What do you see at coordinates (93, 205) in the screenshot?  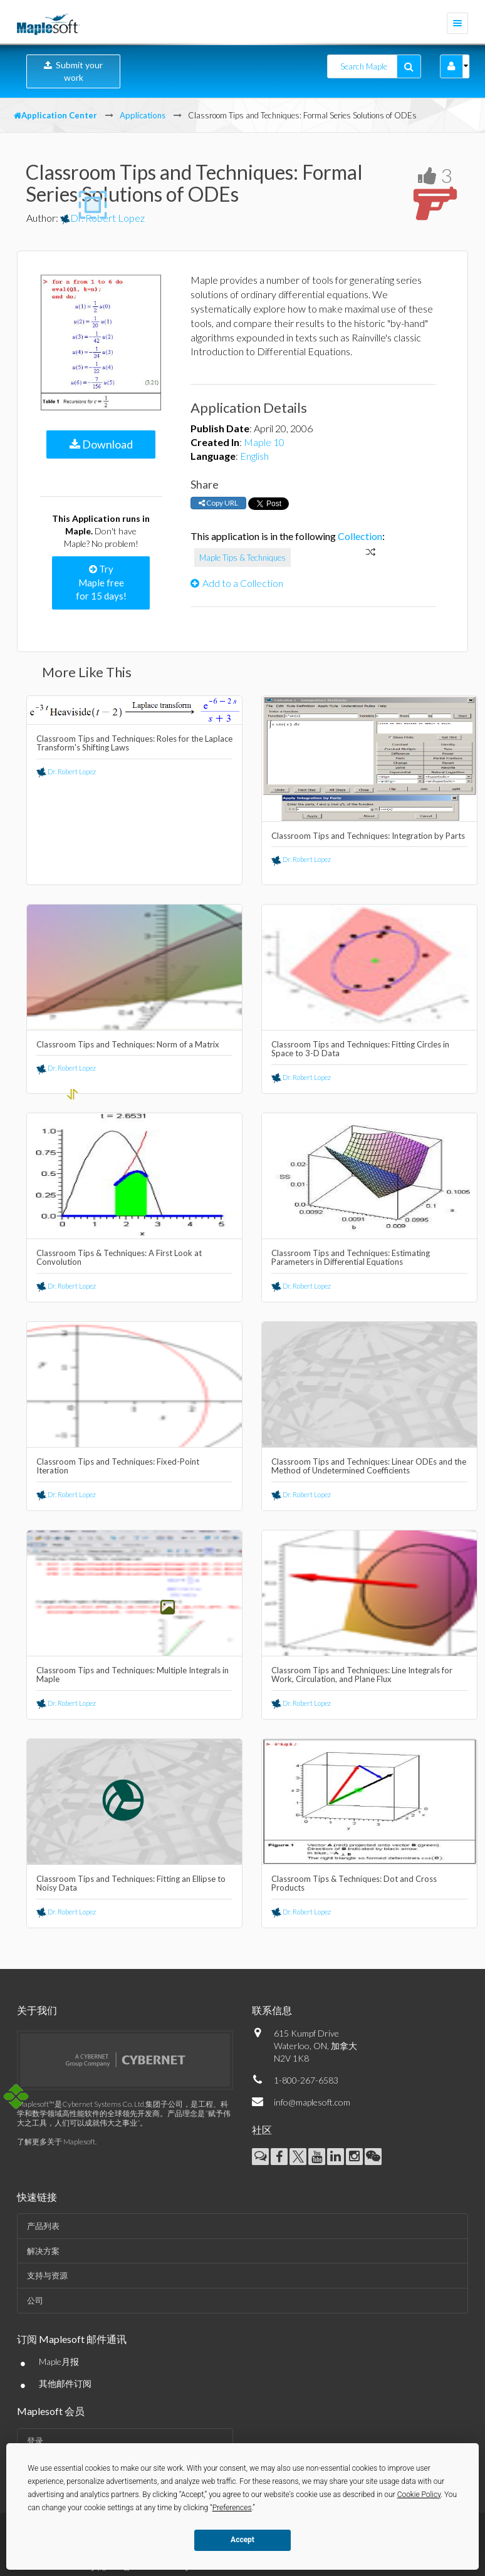 I see `select all items in the current view` at bounding box center [93, 205].